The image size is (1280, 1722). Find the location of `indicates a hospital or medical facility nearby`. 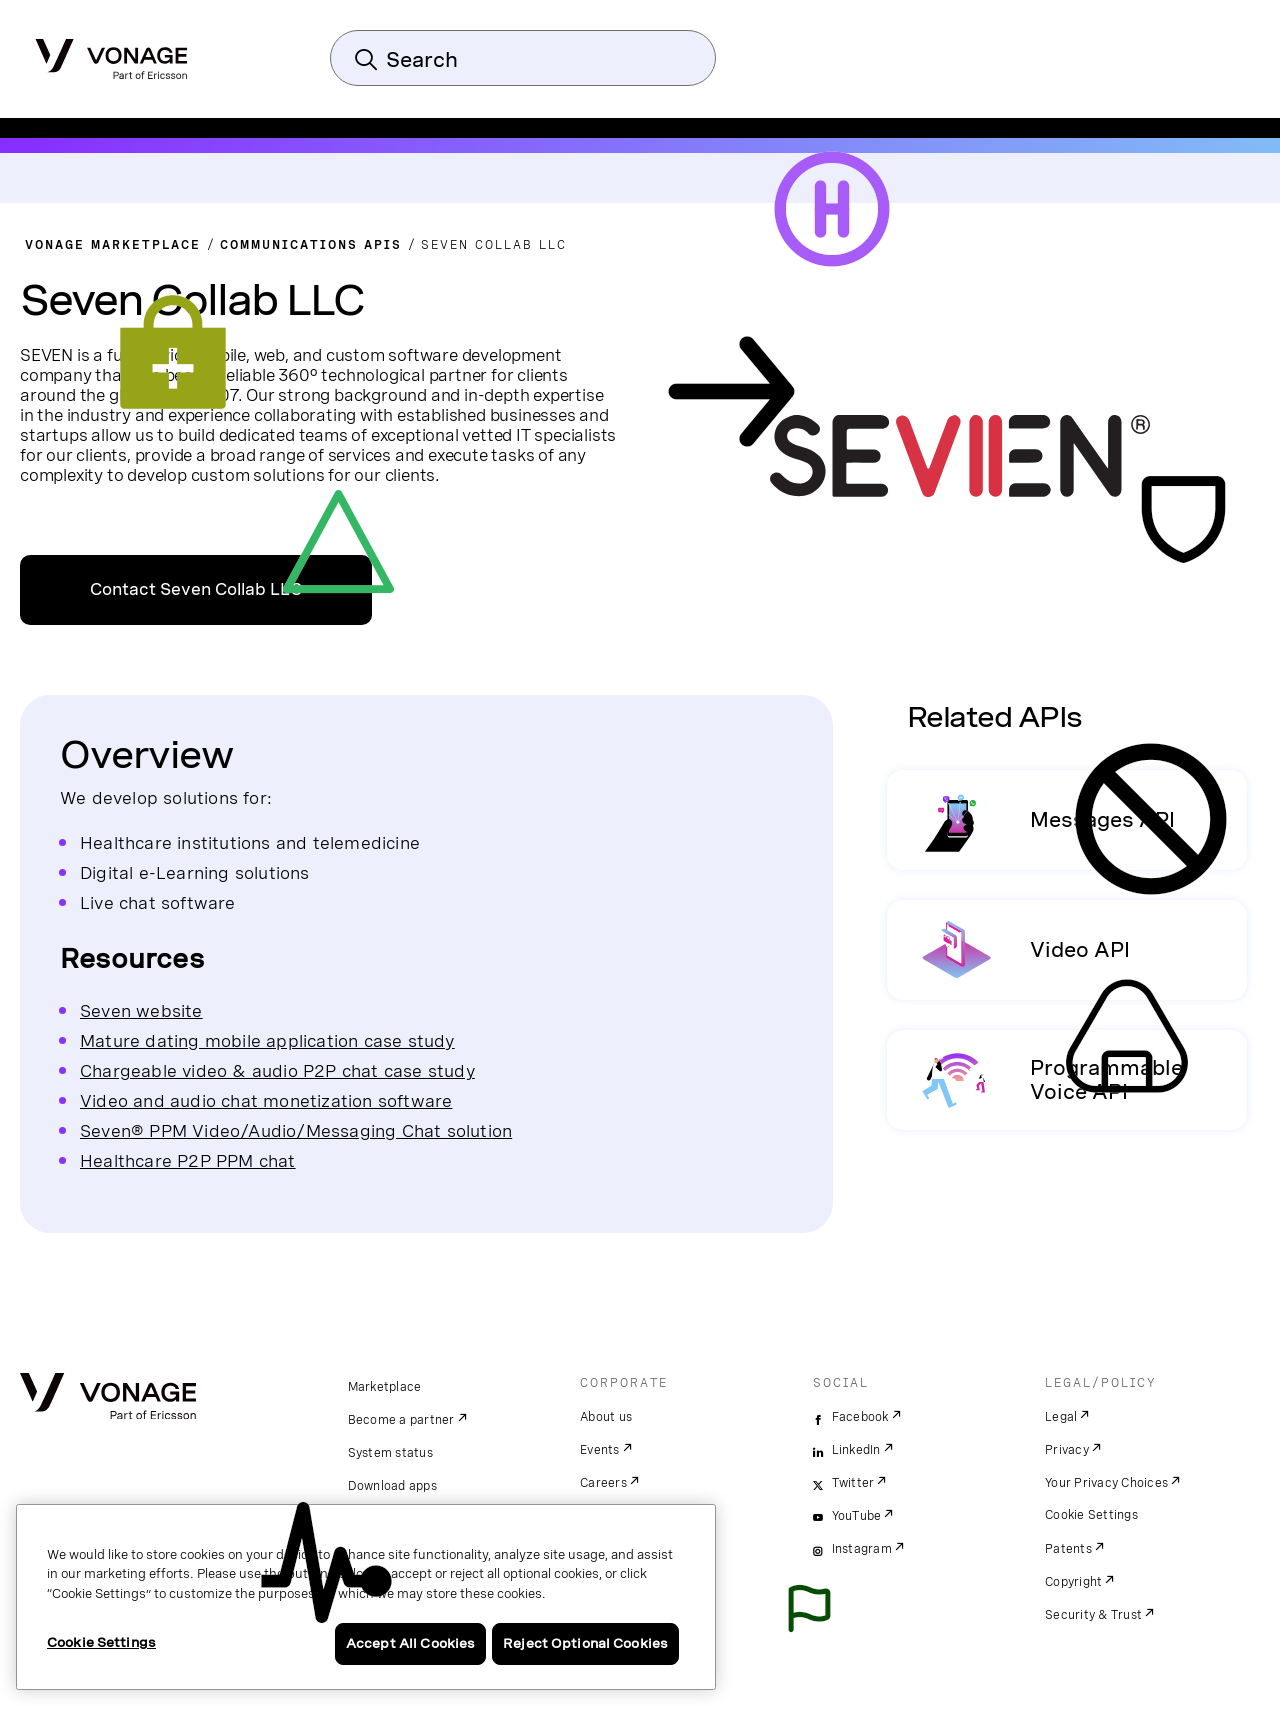

indicates a hospital or medical facility nearby is located at coordinates (832, 209).